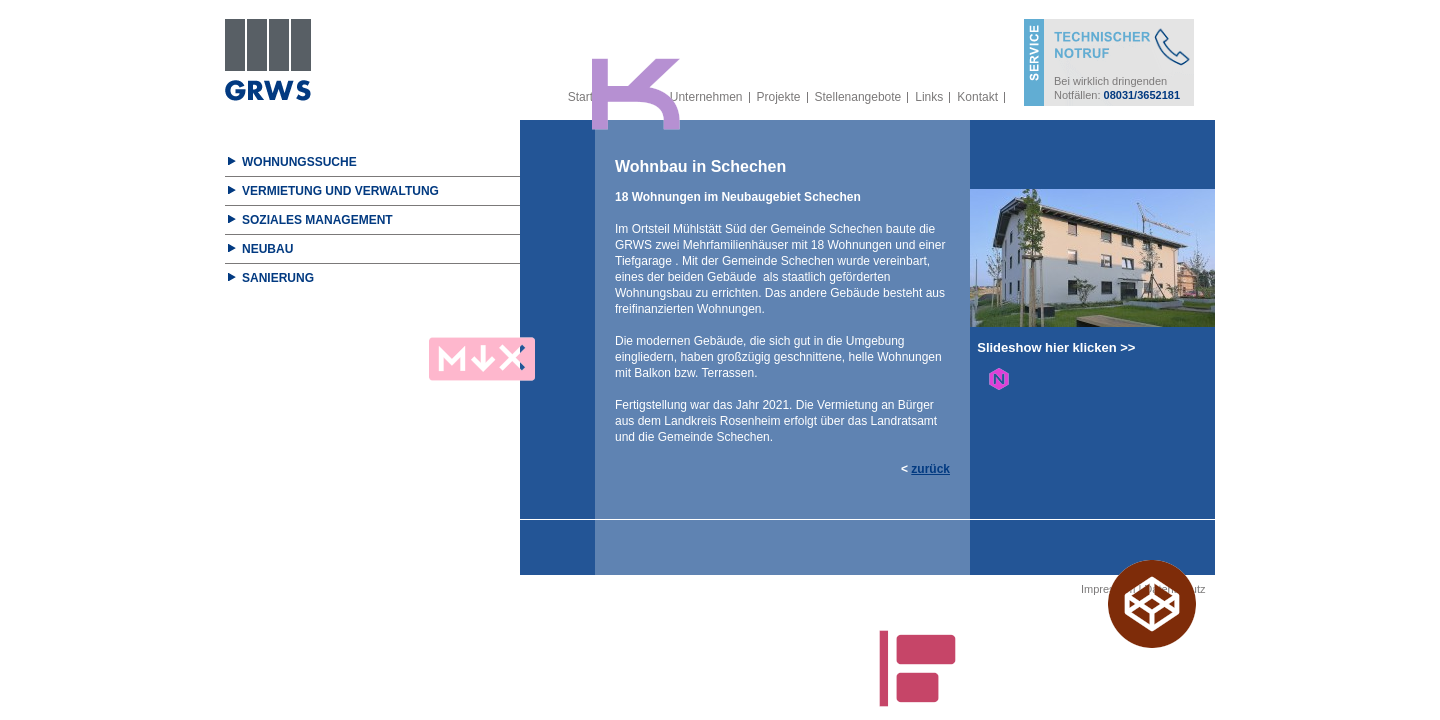 This screenshot has width=1440, height=720. Describe the element at coordinates (1152, 604) in the screenshot. I see `open CodePen website or app` at that location.